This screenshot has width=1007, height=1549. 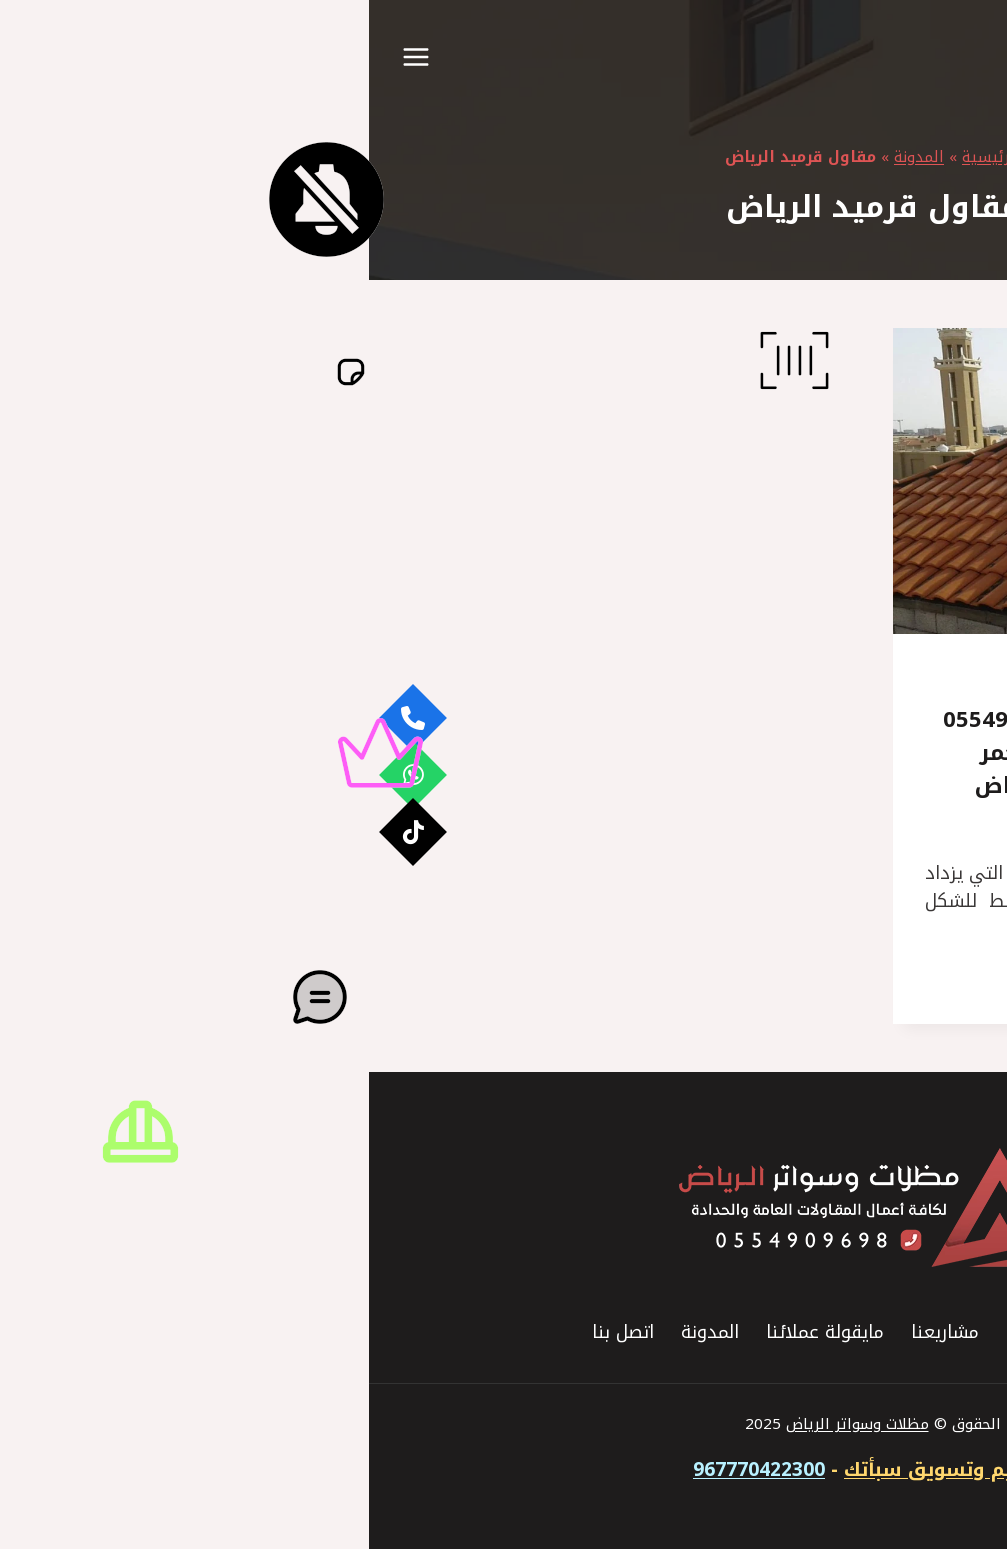 What do you see at coordinates (326, 199) in the screenshot?
I see `mute notifications` at bounding box center [326, 199].